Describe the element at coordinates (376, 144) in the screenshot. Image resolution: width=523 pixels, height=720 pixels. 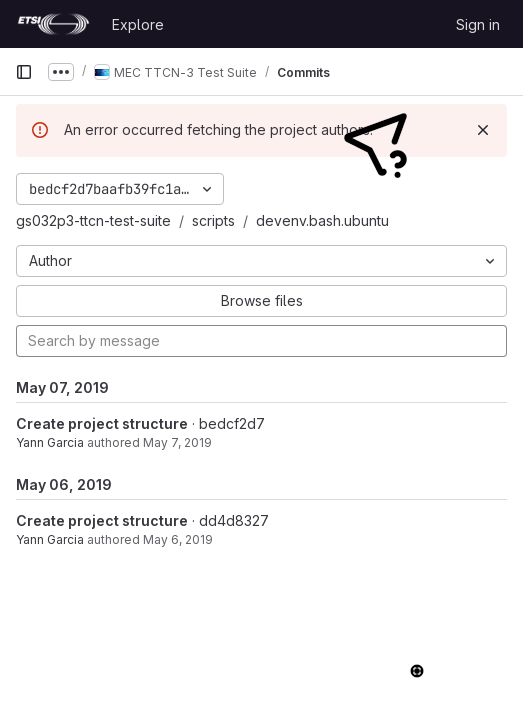
I see `unknown or unconfirmed location` at that location.